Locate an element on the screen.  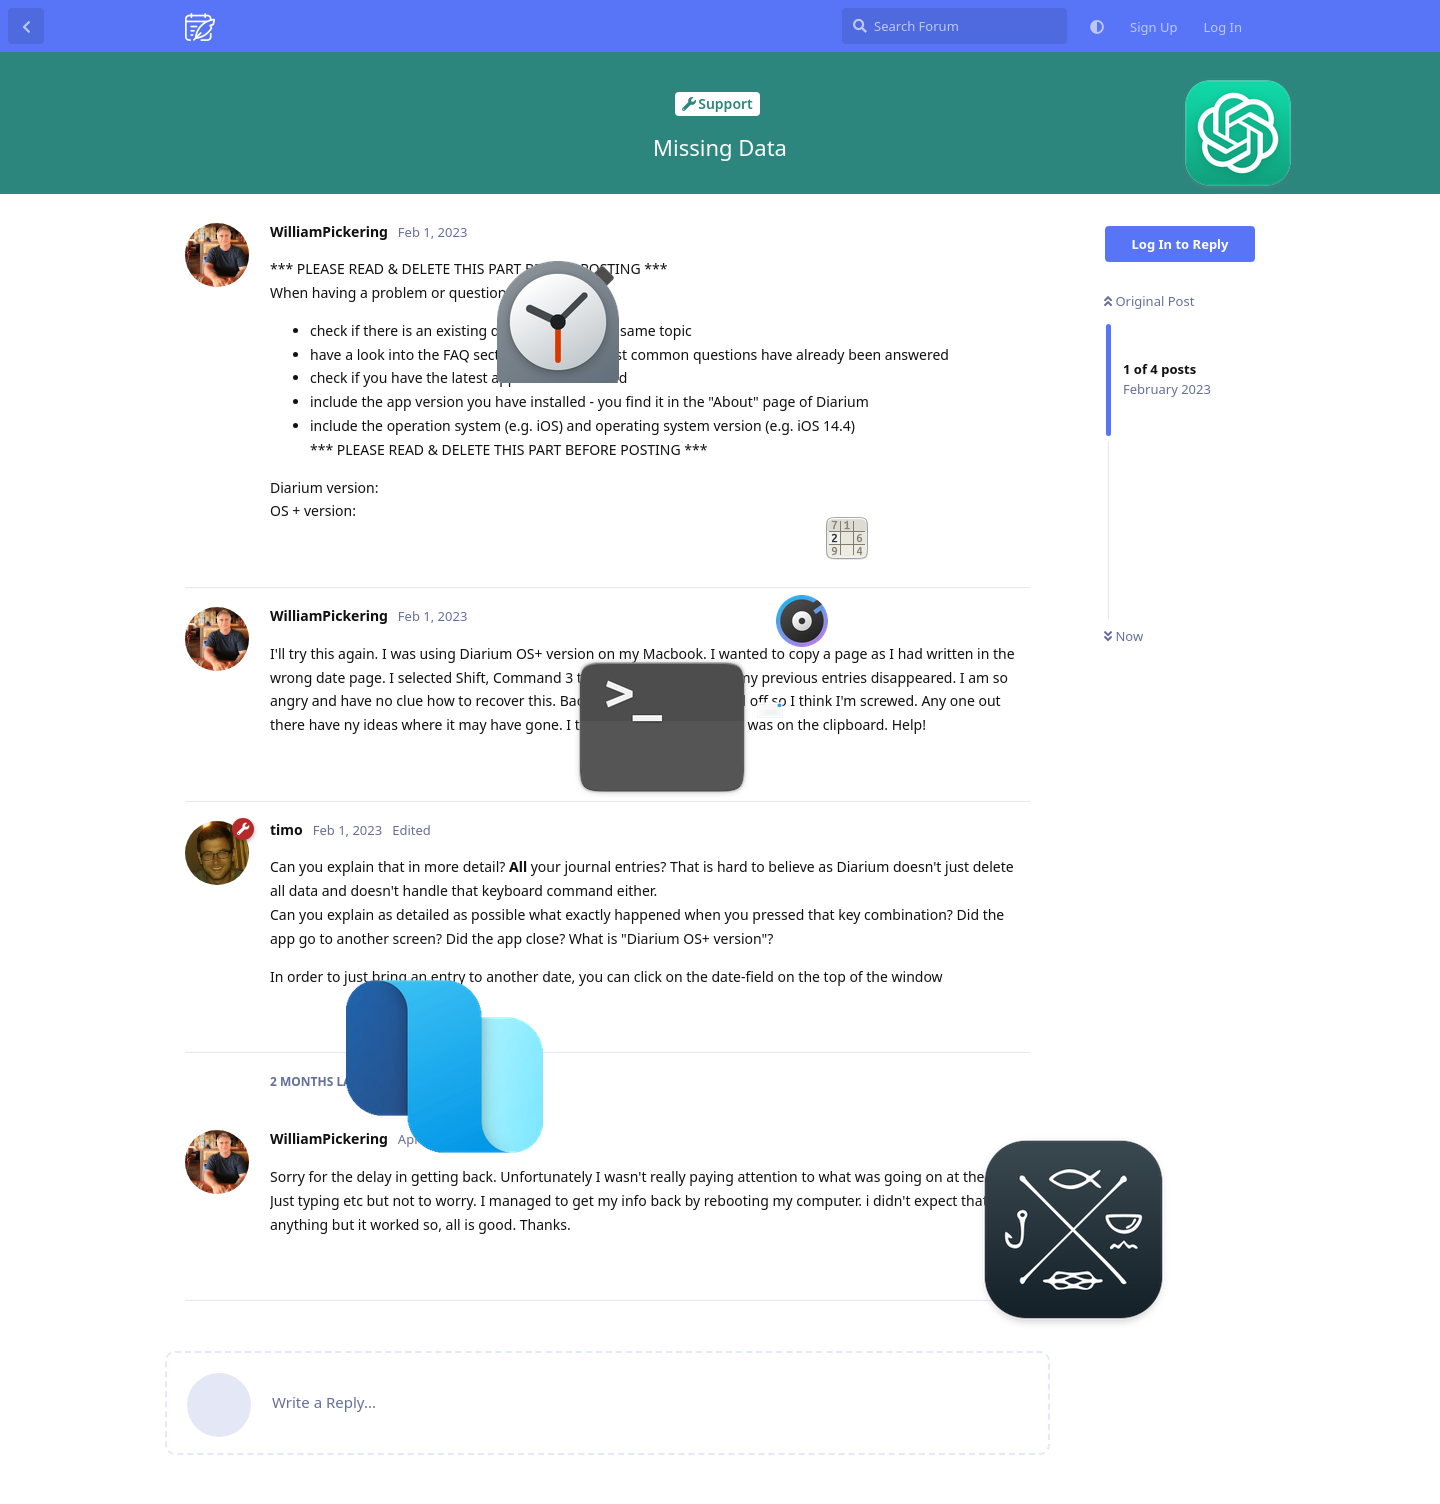
open the supply chain management app is located at coordinates (444, 1066).